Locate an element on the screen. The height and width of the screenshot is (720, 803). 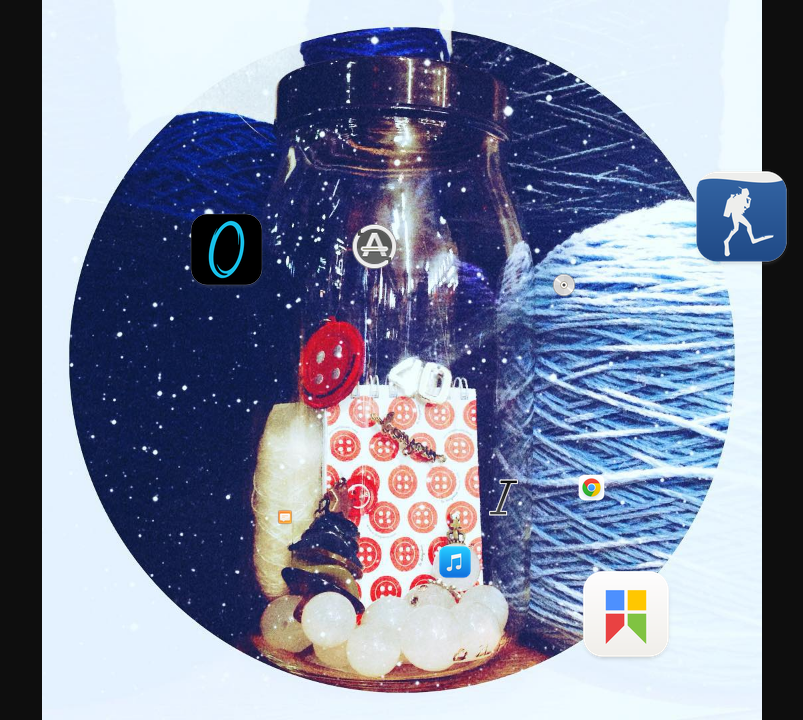
open snipaste screenshot and annotation tool is located at coordinates (626, 614).